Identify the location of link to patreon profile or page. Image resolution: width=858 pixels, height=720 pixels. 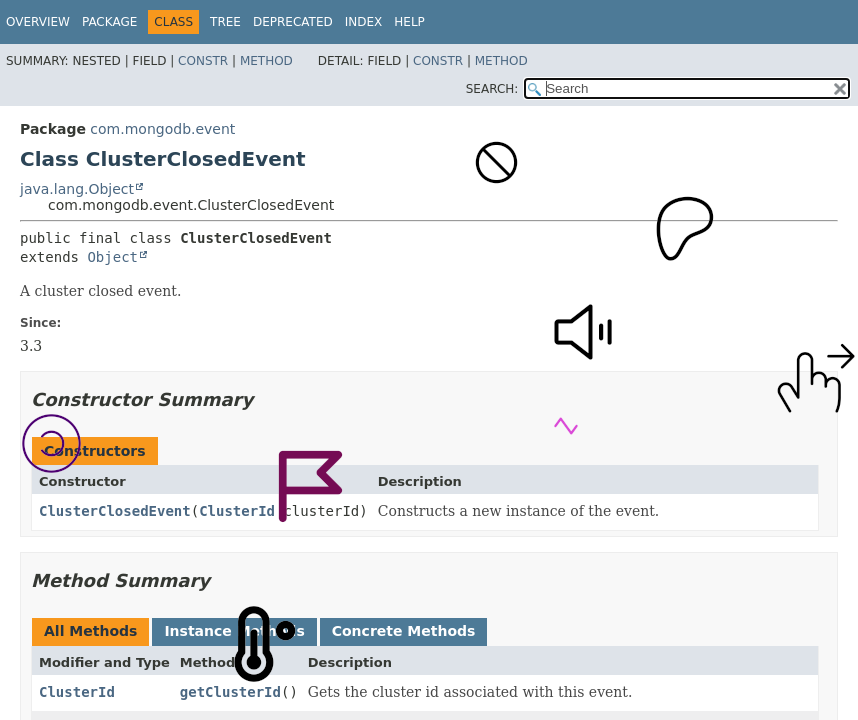
(682, 227).